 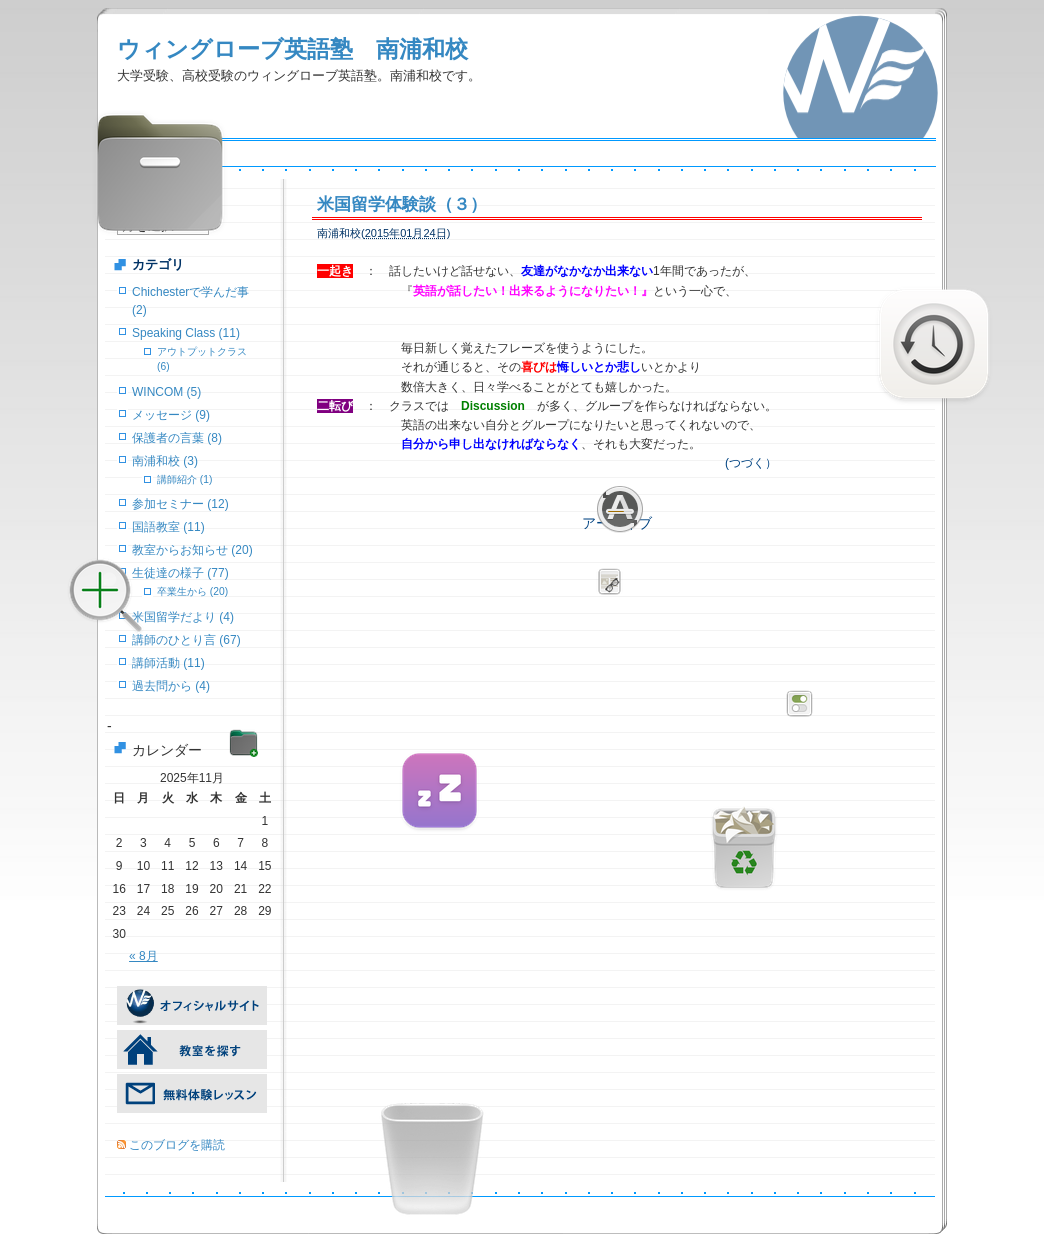 I want to click on put your mac into hibernate or sleep mode, so click(x=439, y=790).